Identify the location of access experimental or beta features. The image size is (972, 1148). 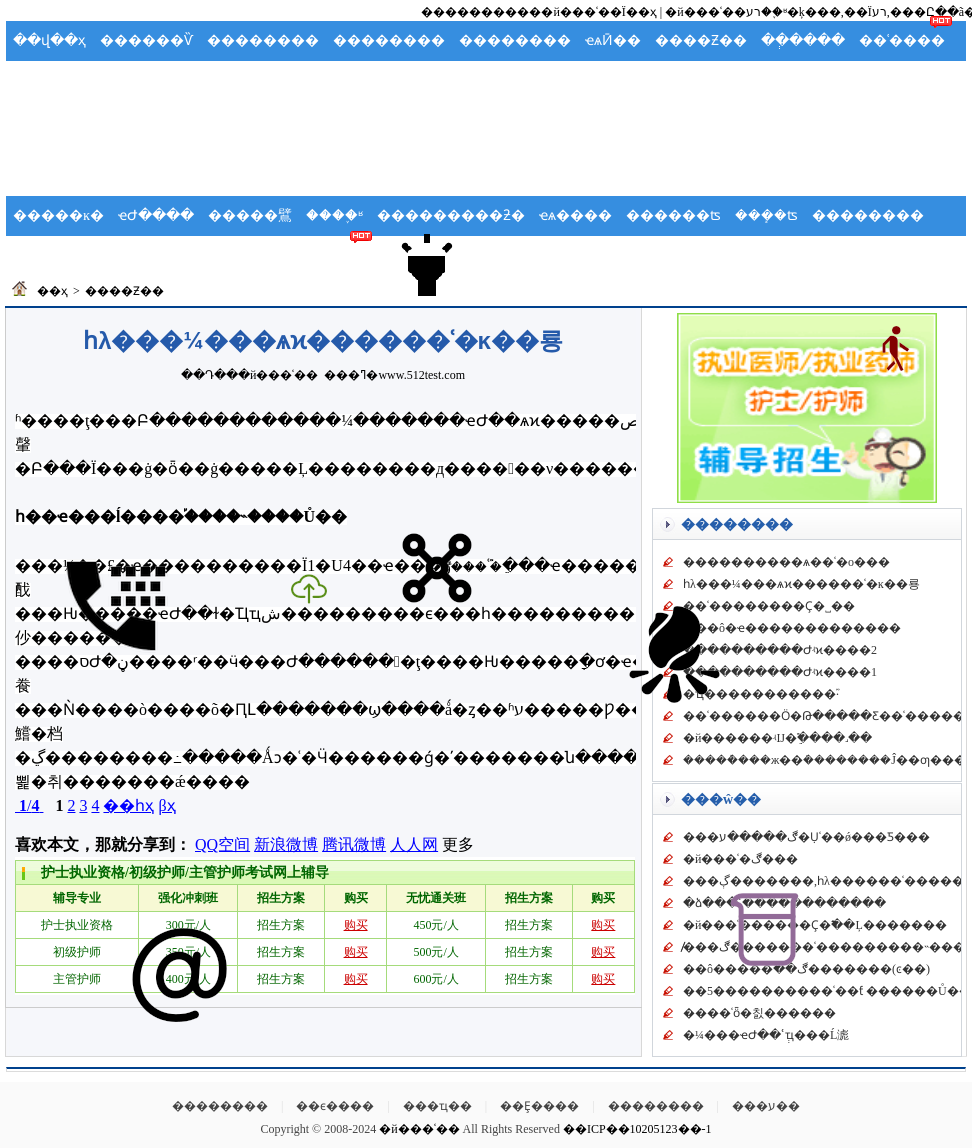
(764, 929).